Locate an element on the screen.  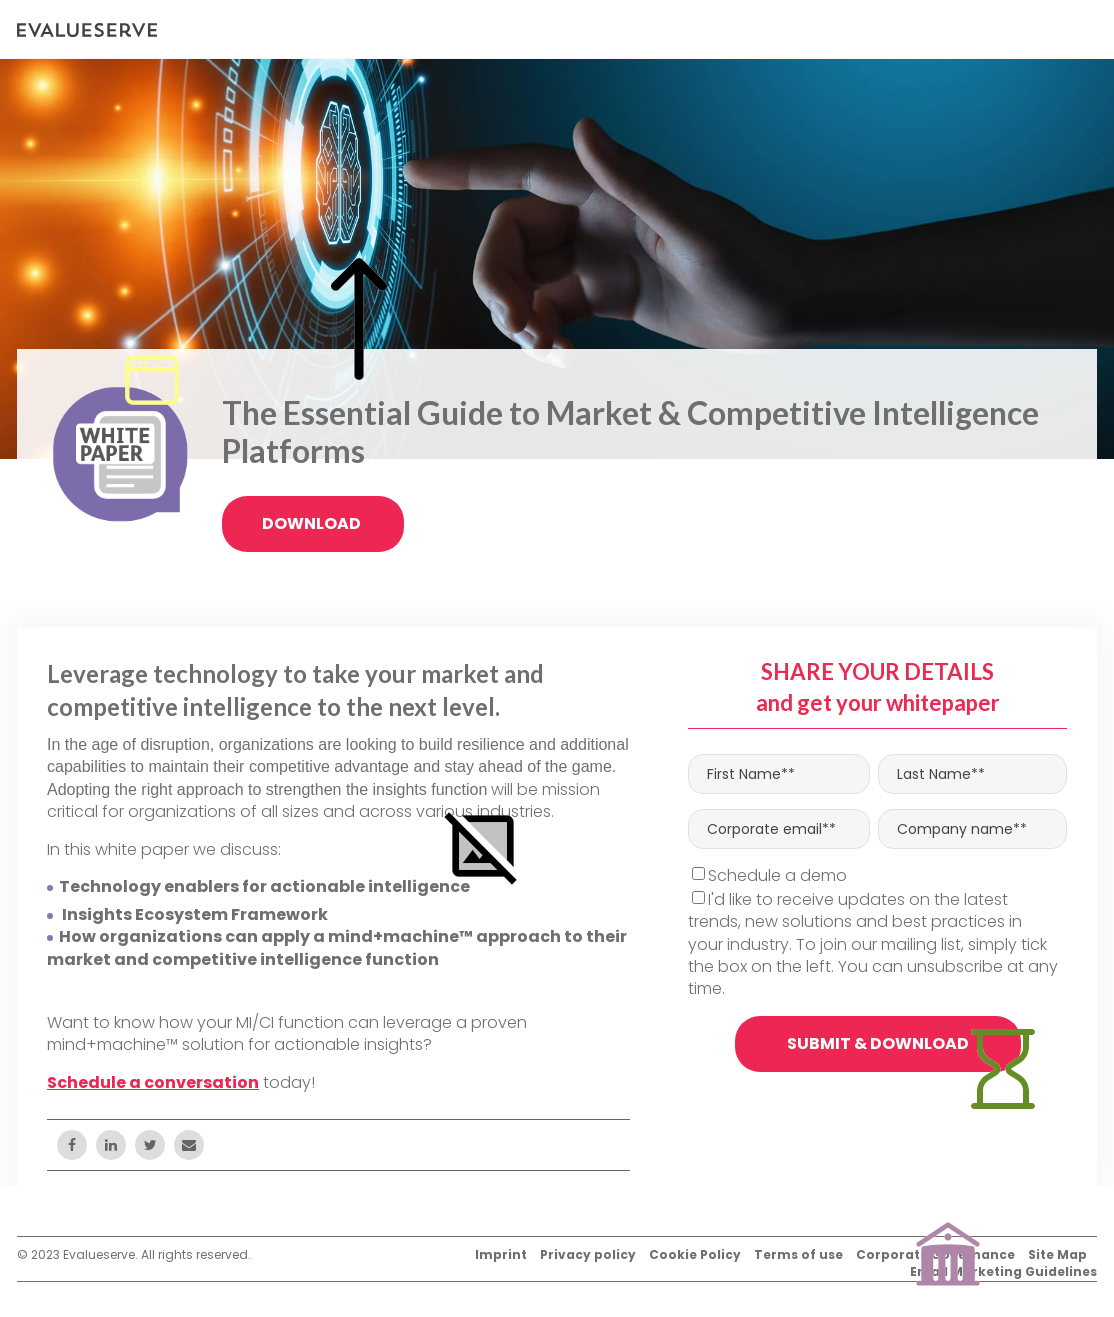
access library or archives is located at coordinates (948, 1254).